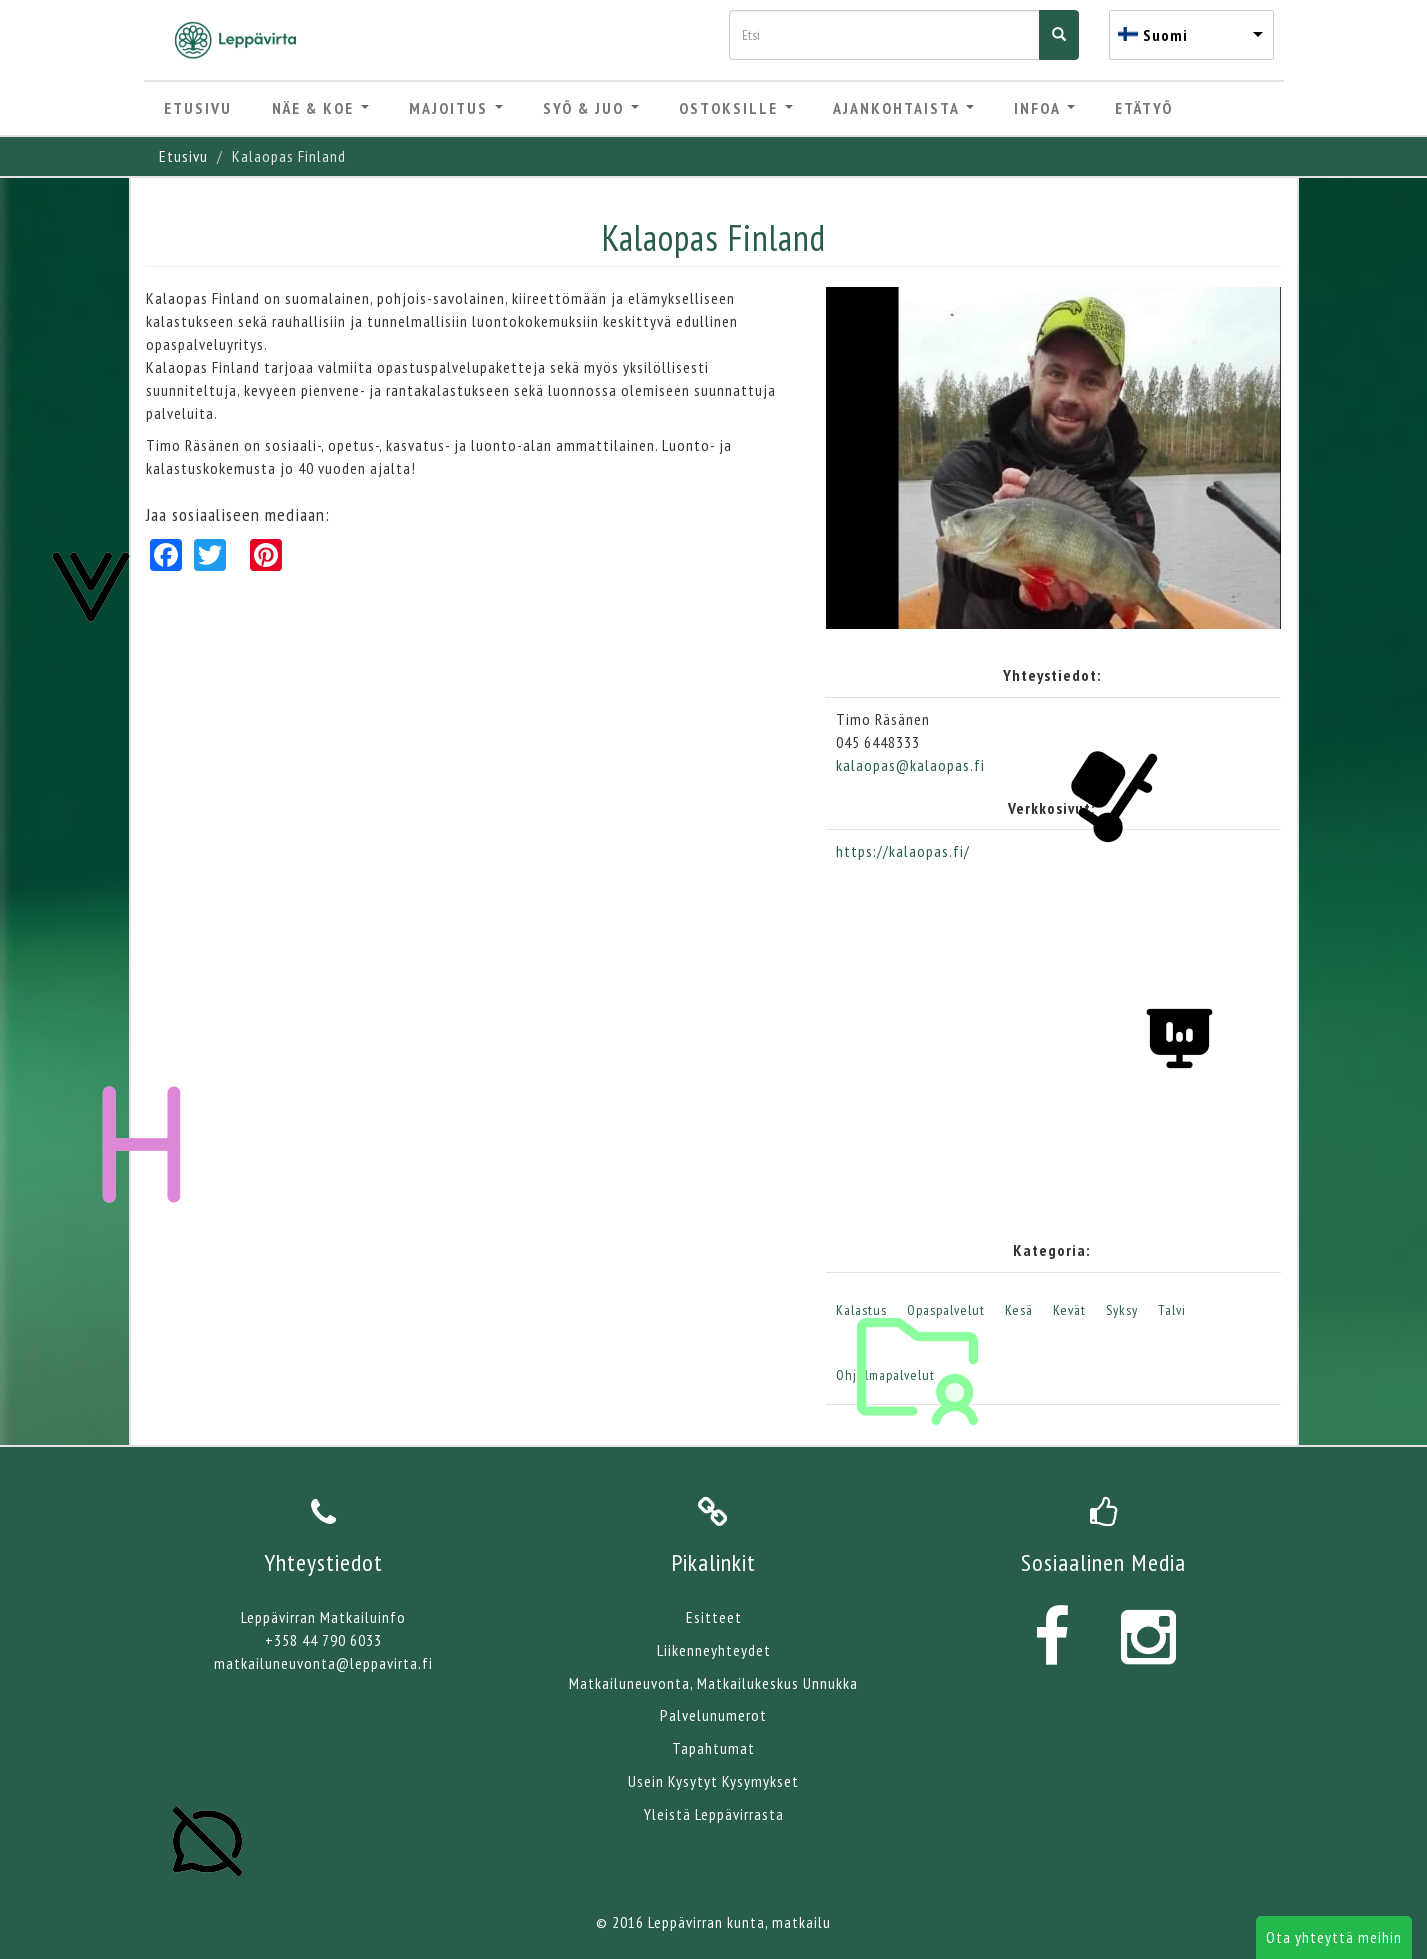 This screenshot has width=1427, height=1959. I want to click on indicates a heading or header element, so click(141, 1144).